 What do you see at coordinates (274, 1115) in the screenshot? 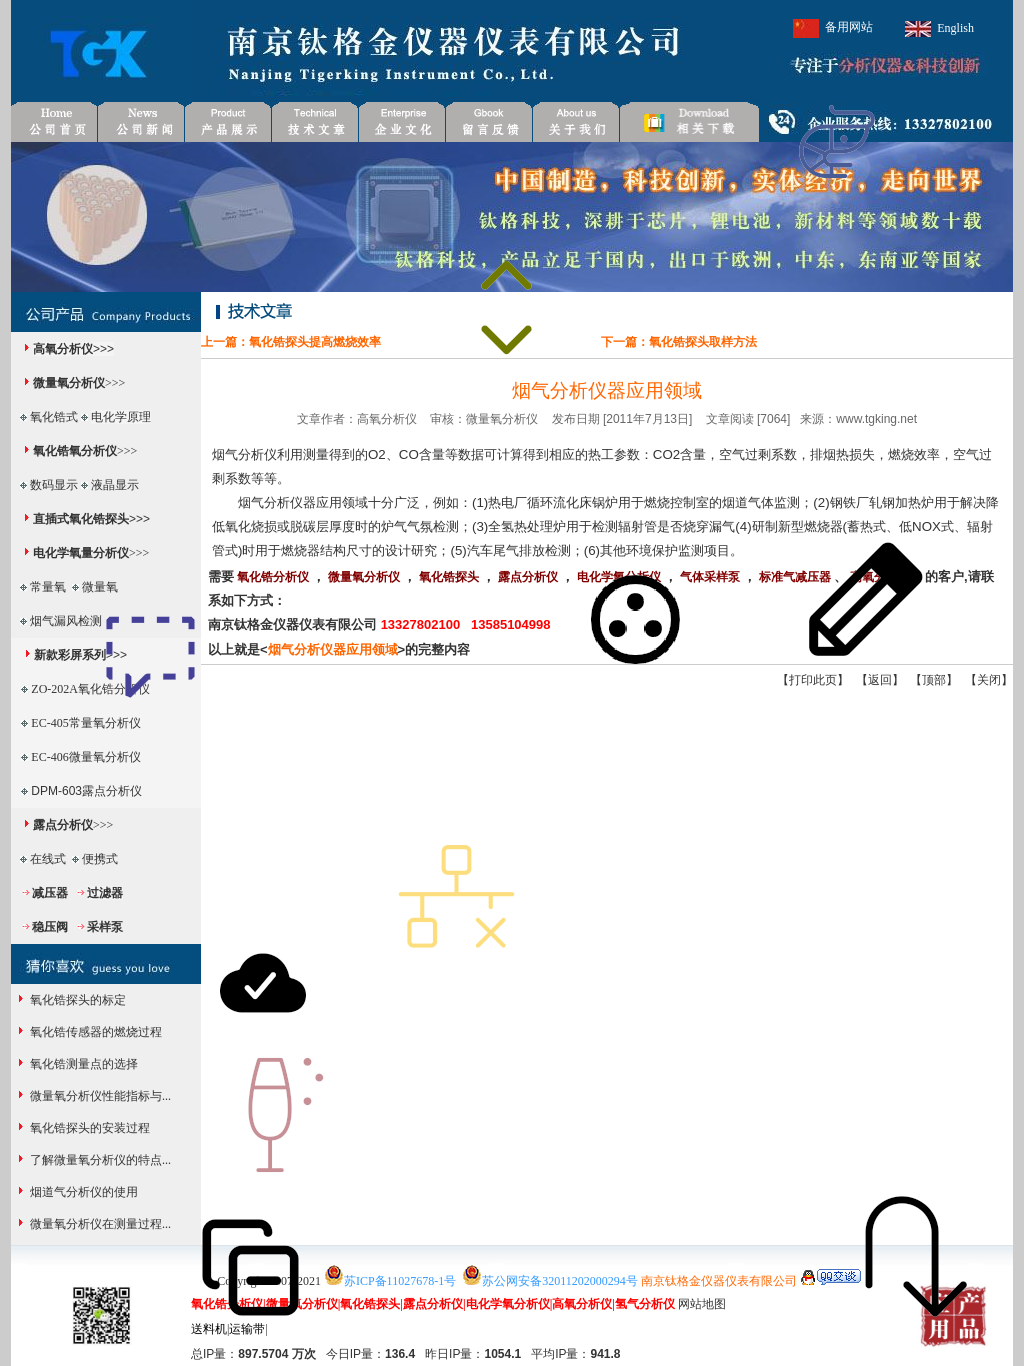
I see `celebrate an achievement or milestone` at bounding box center [274, 1115].